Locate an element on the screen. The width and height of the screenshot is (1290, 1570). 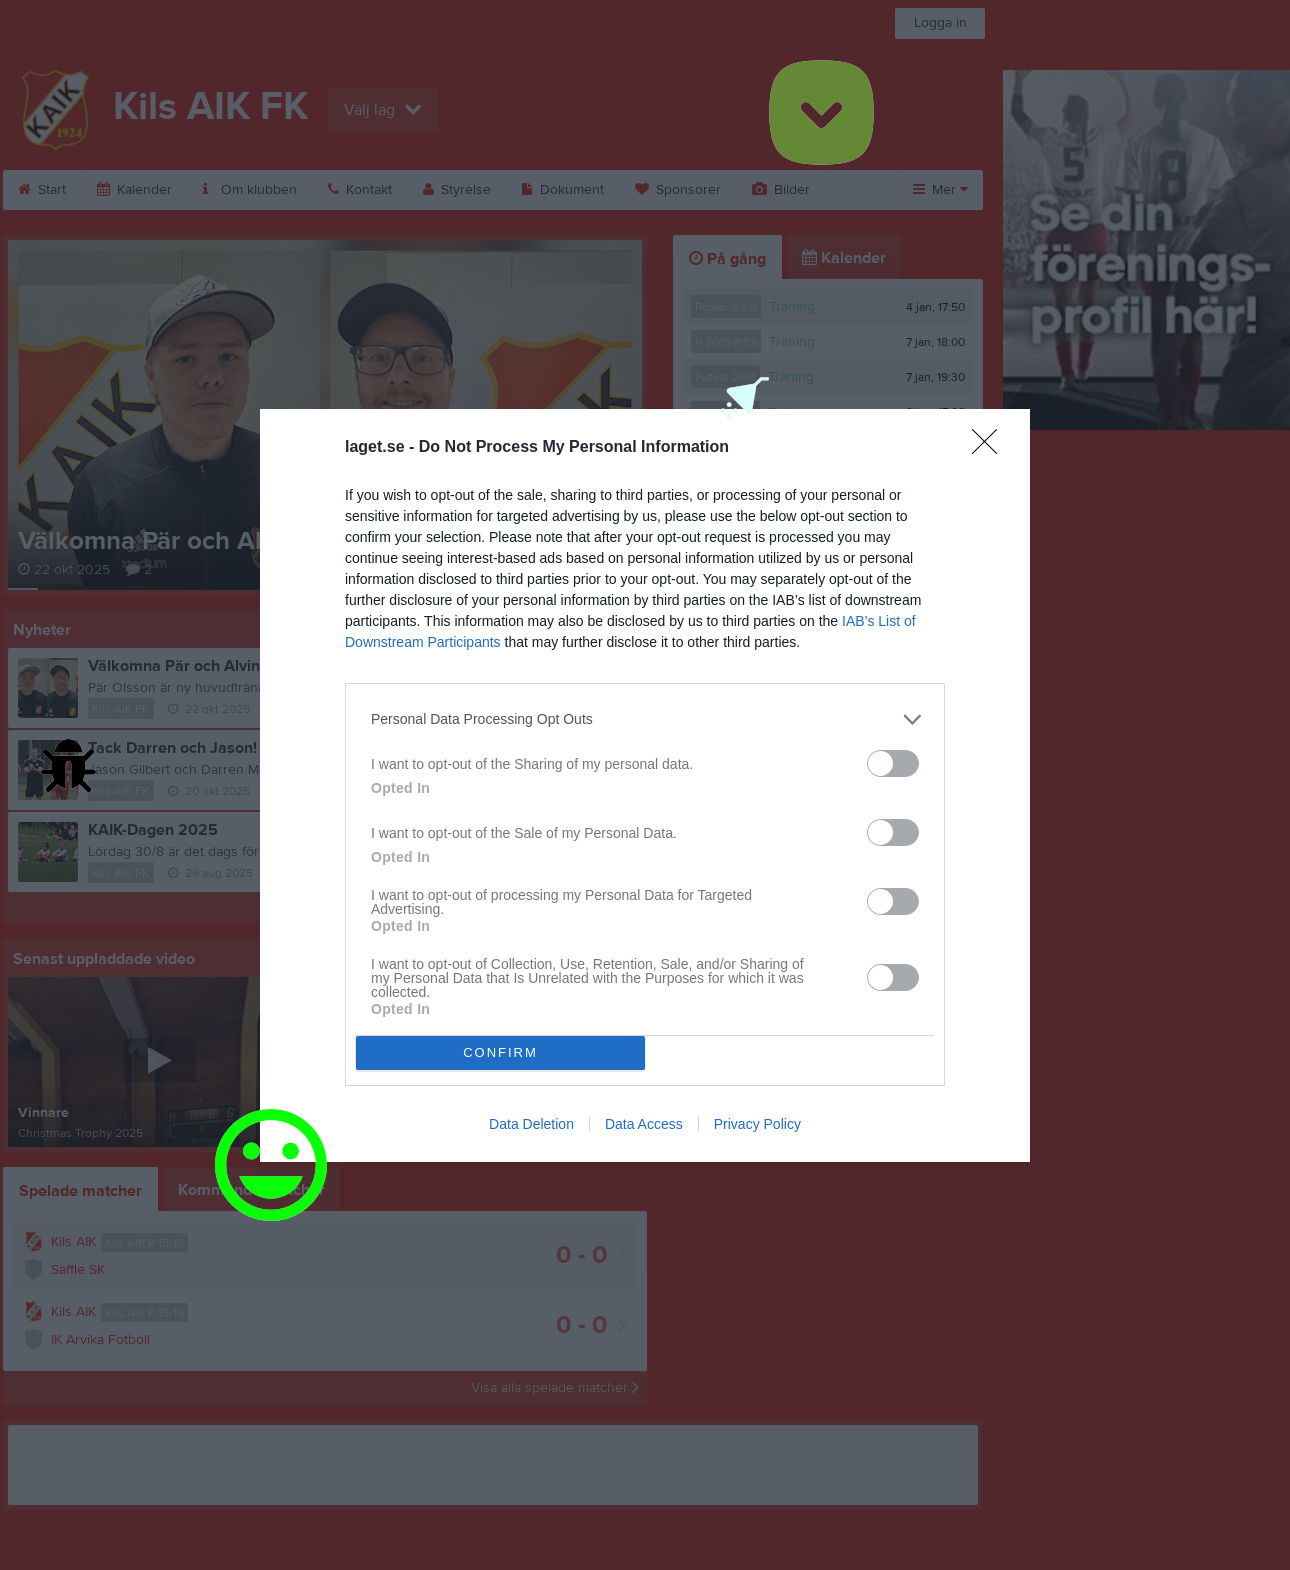
filter or sort content is located at coordinates (744, 396).